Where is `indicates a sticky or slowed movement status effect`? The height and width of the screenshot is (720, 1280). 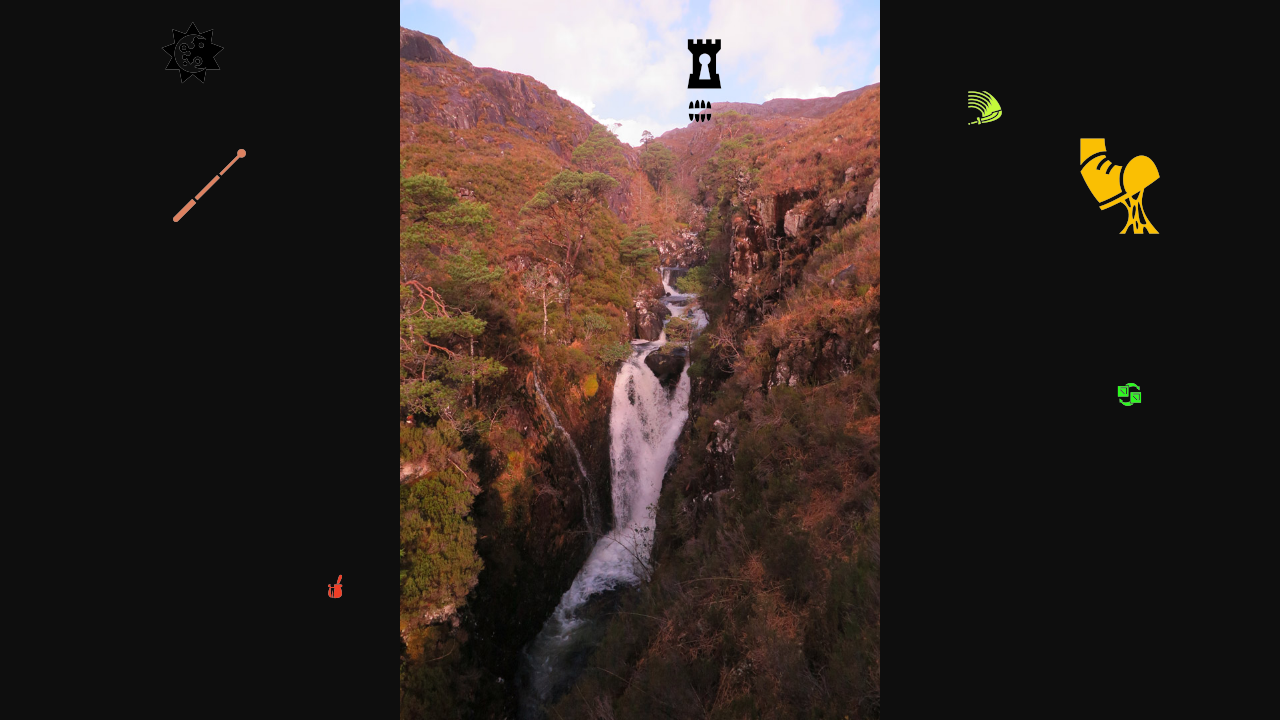 indicates a sticky or slowed movement status effect is located at coordinates (1128, 186).